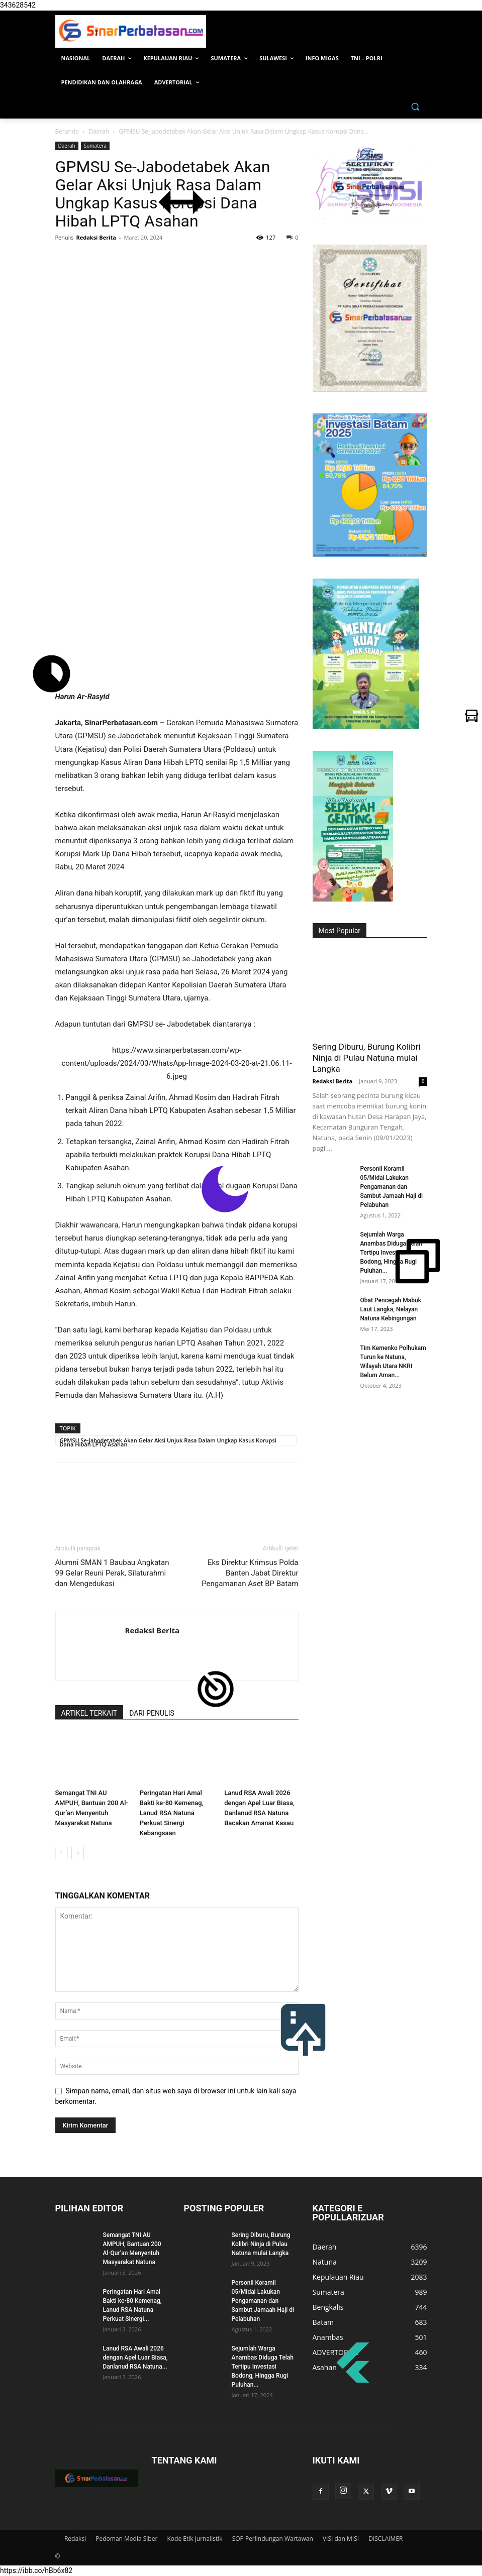 Image resolution: width=482 pixels, height=2576 pixels. What do you see at coordinates (418, 1261) in the screenshot?
I see `view multiple unchecked items or tasks` at bounding box center [418, 1261].